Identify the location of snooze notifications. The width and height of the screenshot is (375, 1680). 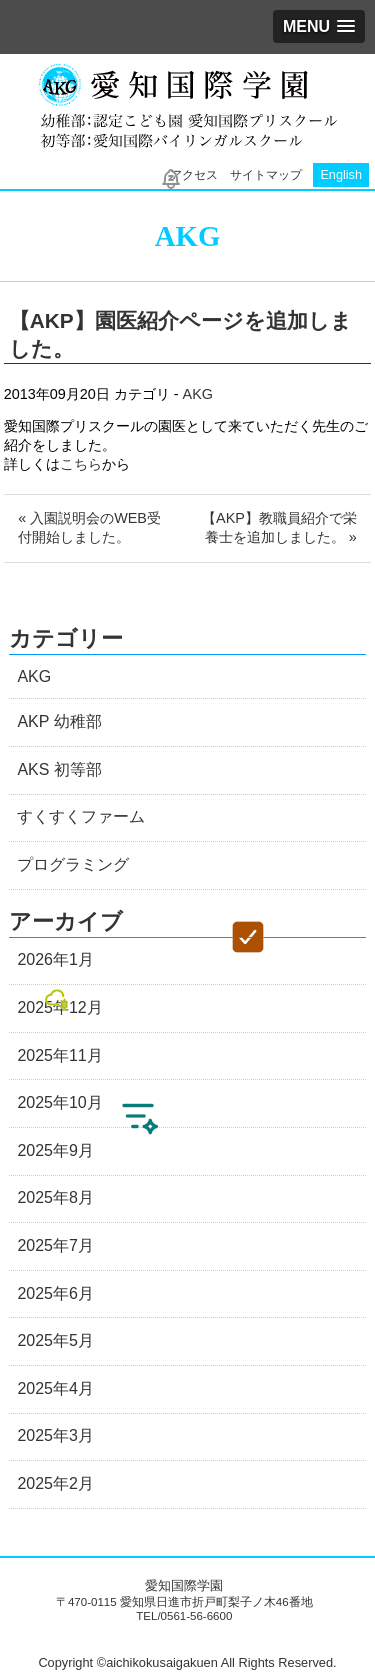
(171, 179).